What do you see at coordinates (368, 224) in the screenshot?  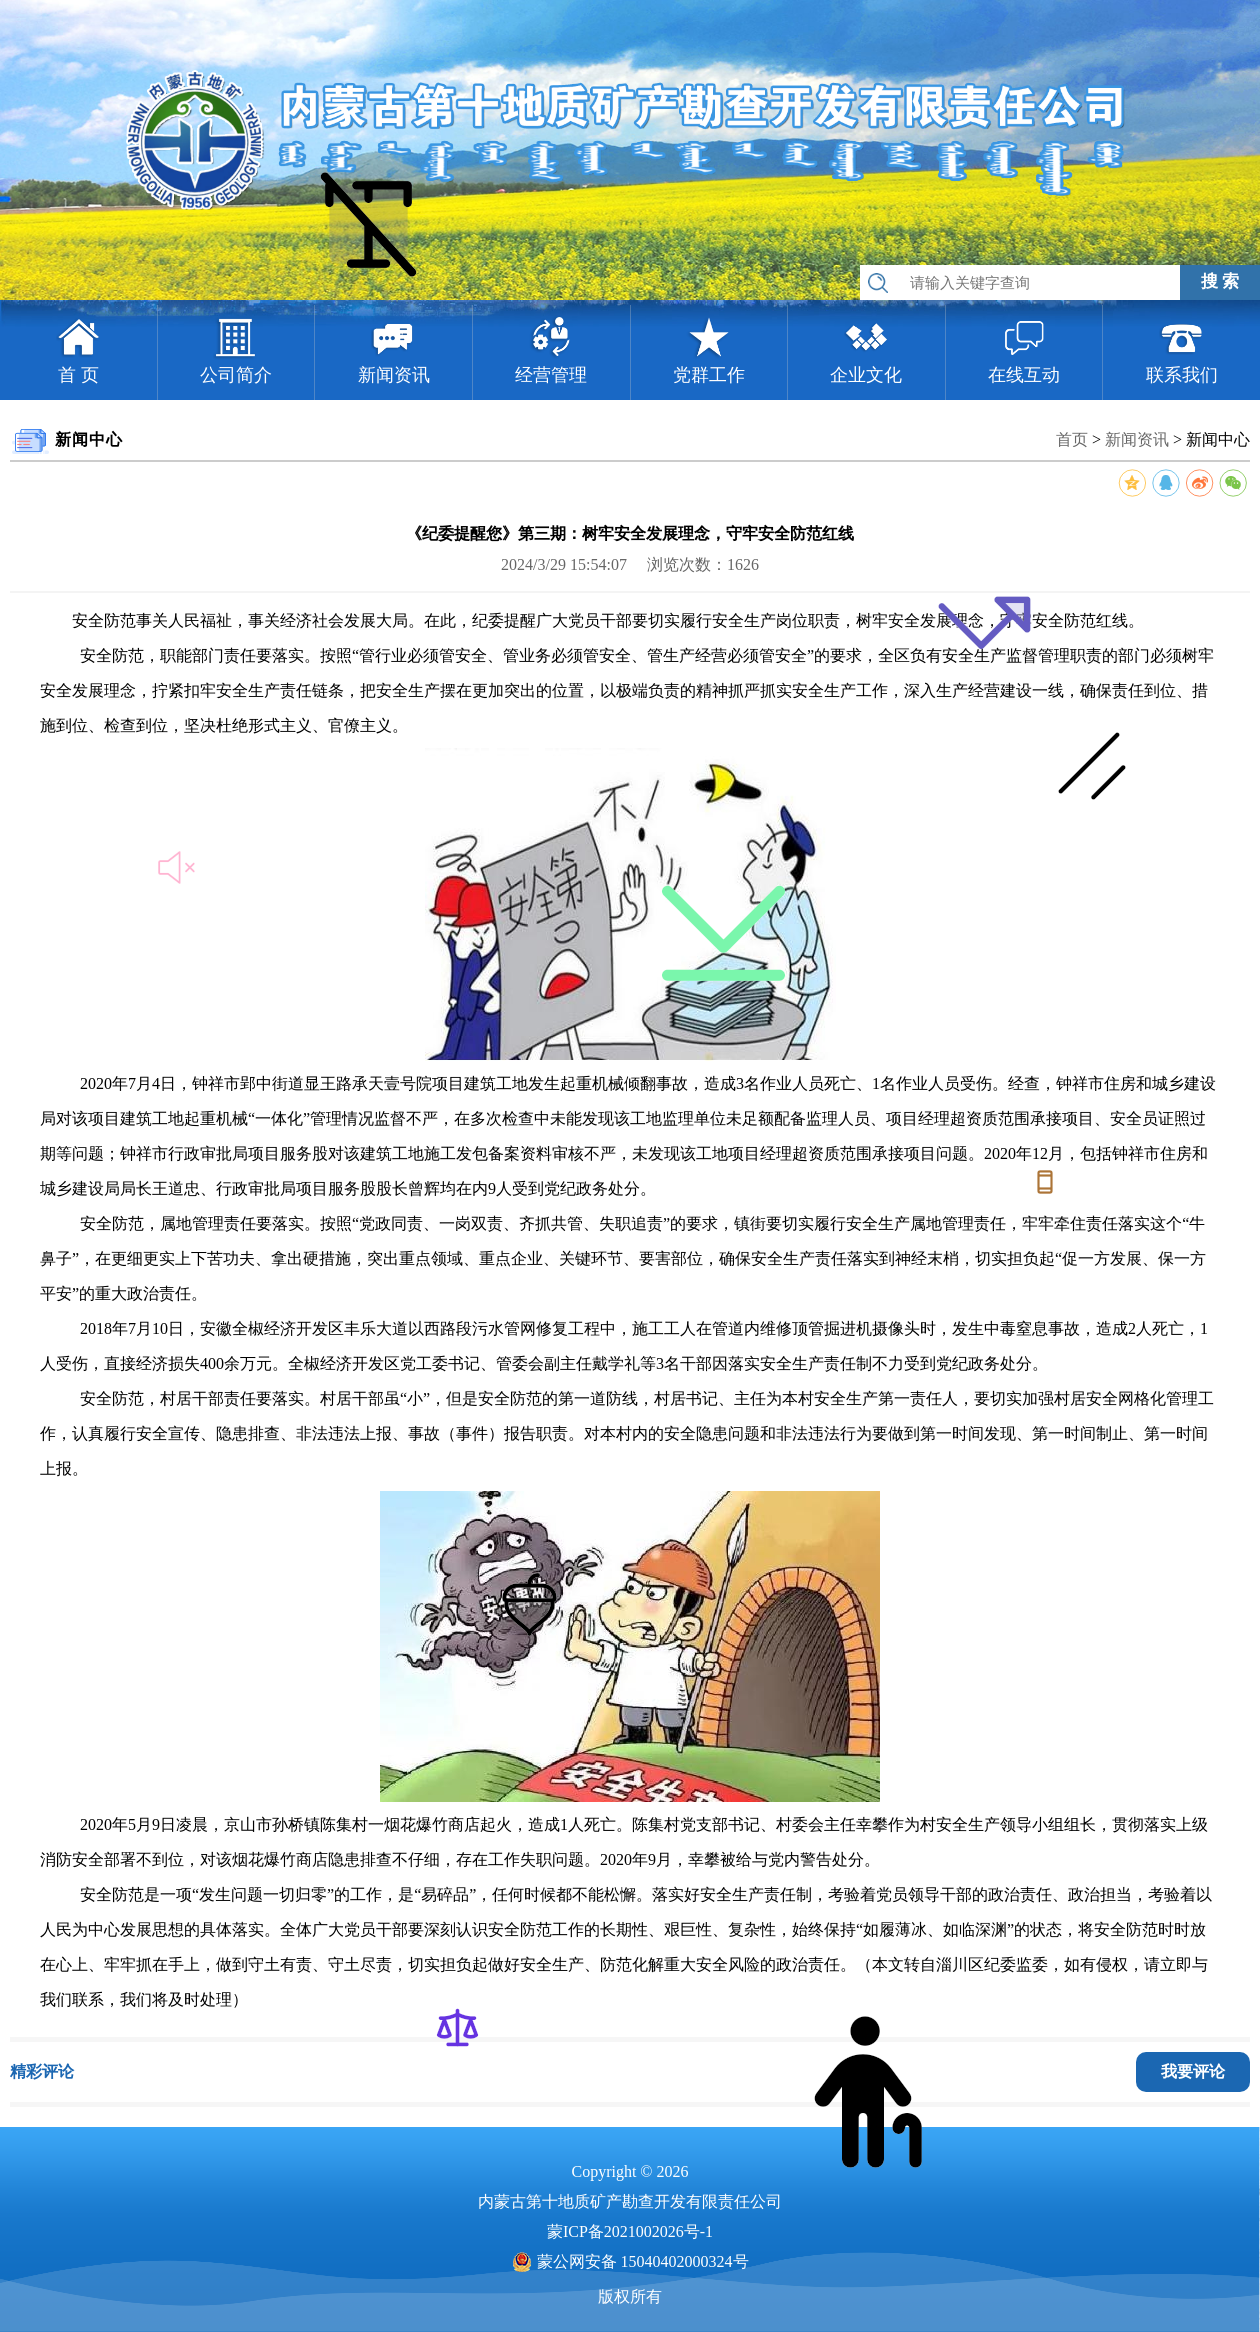 I see `disable text formatting` at bounding box center [368, 224].